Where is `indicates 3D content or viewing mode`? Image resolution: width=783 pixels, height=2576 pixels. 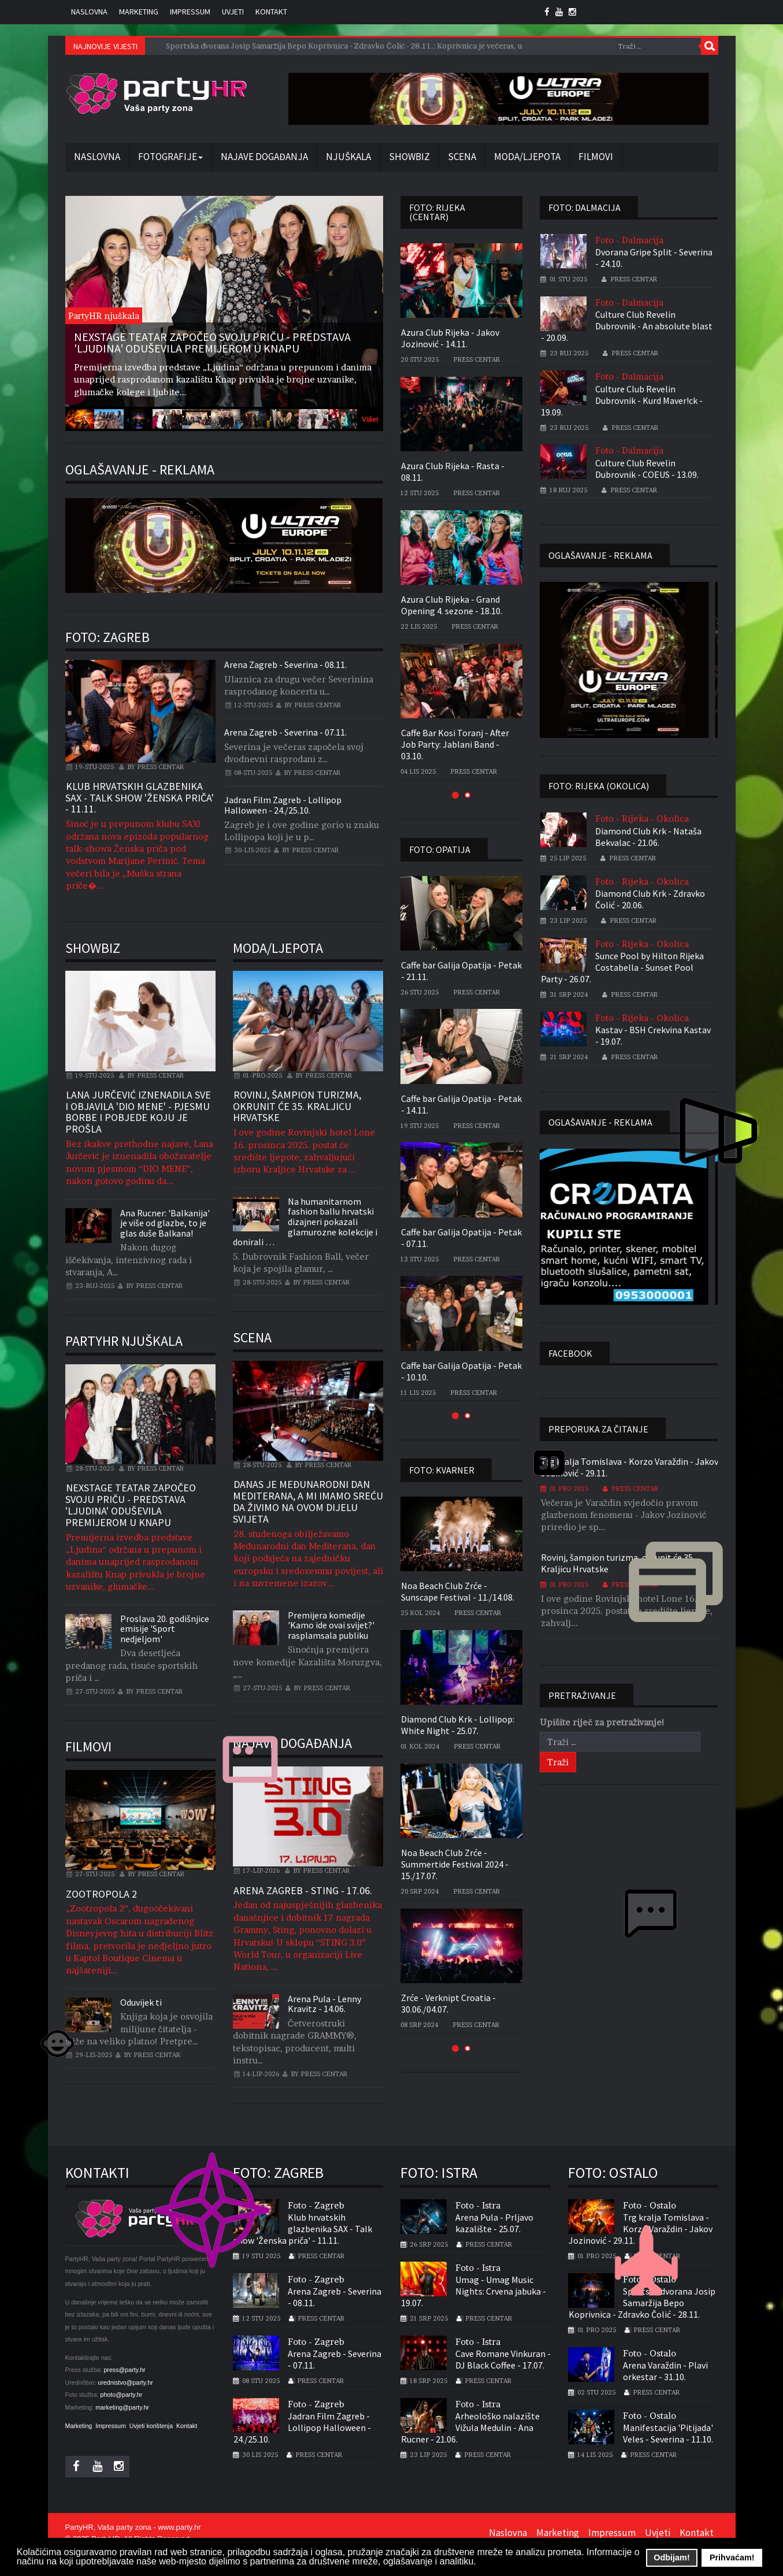
indicates 3D content or viewing mode is located at coordinates (549, 1463).